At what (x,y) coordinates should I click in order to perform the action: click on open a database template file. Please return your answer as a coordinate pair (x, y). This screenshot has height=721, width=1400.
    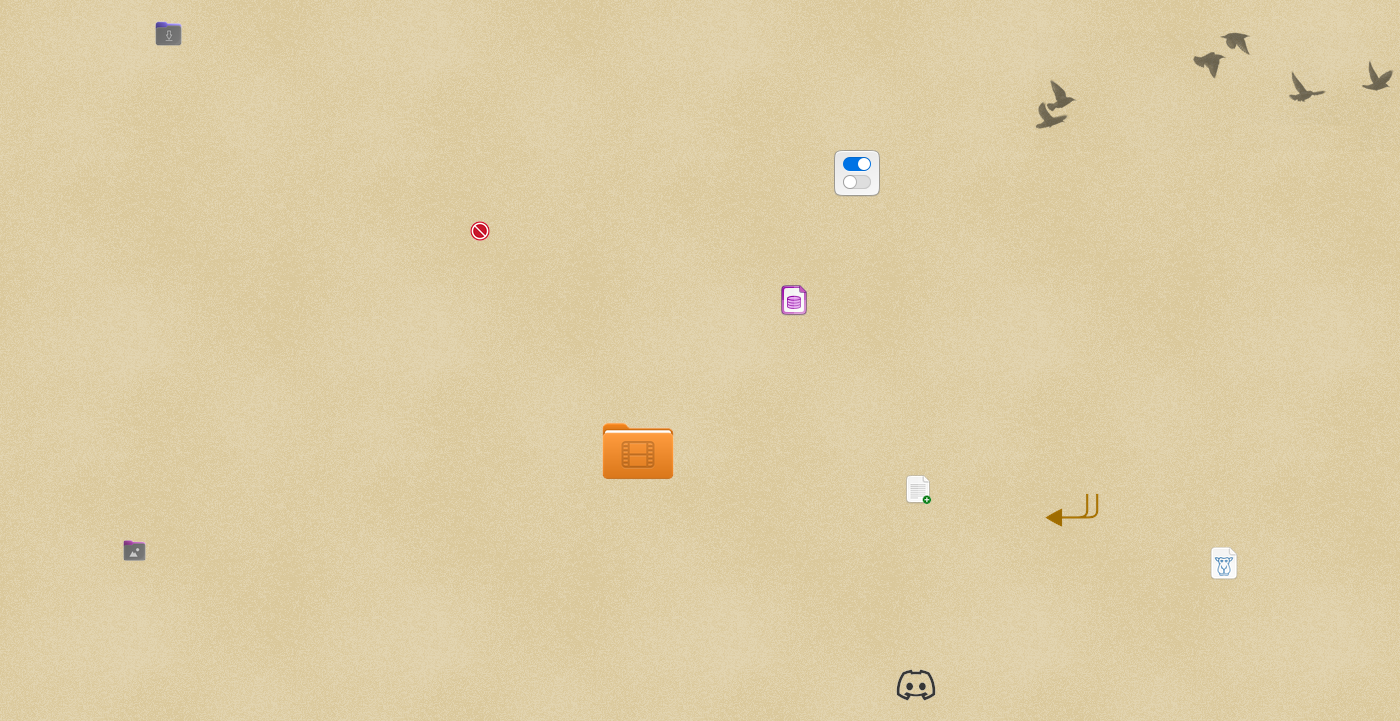
    Looking at the image, I should click on (794, 300).